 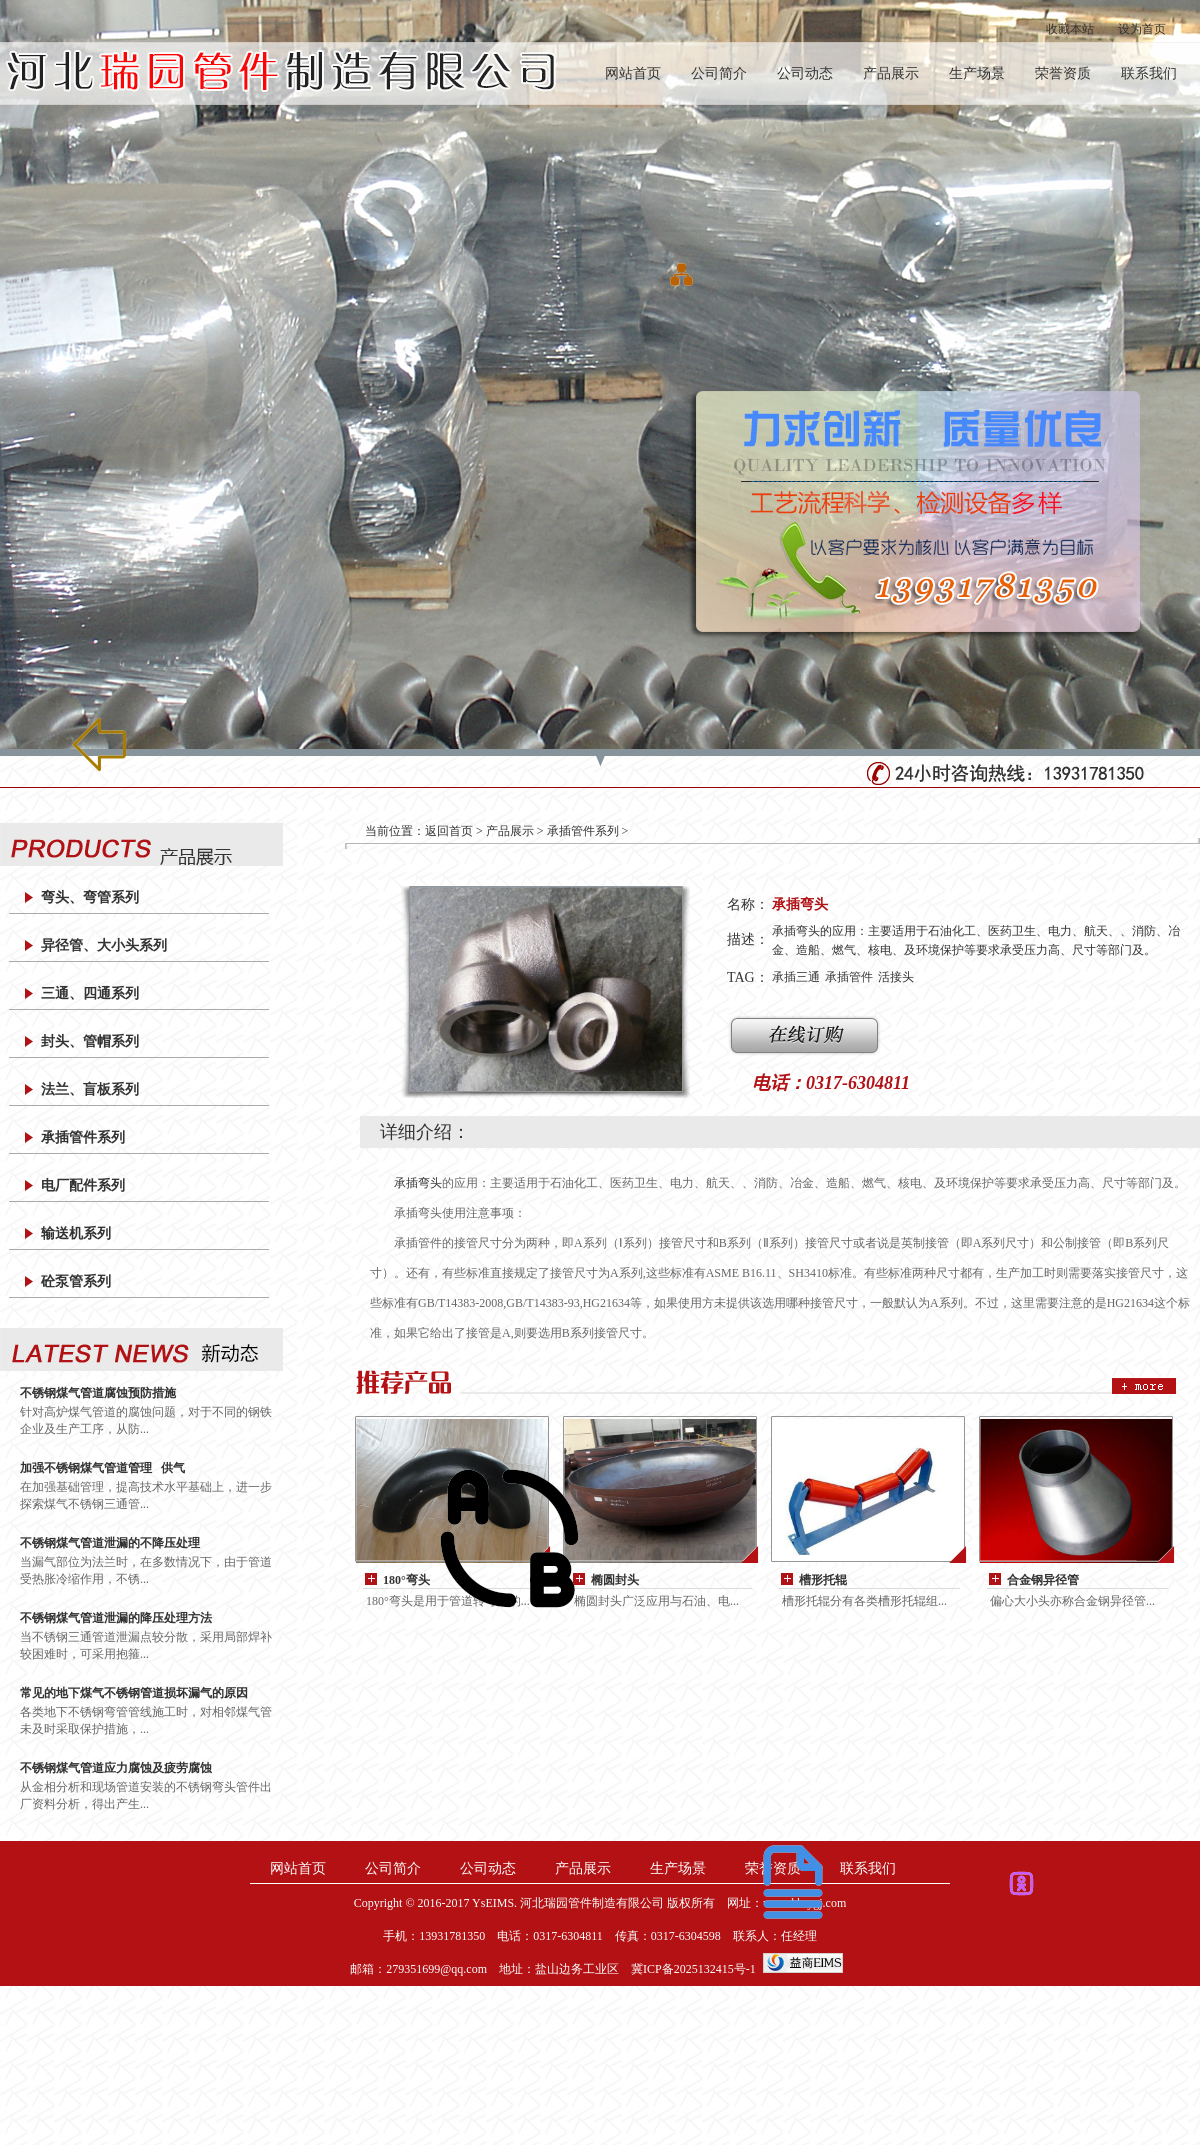 What do you see at coordinates (793, 1882) in the screenshot?
I see `view stacked documents or file collection` at bounding box center [793, 1882].